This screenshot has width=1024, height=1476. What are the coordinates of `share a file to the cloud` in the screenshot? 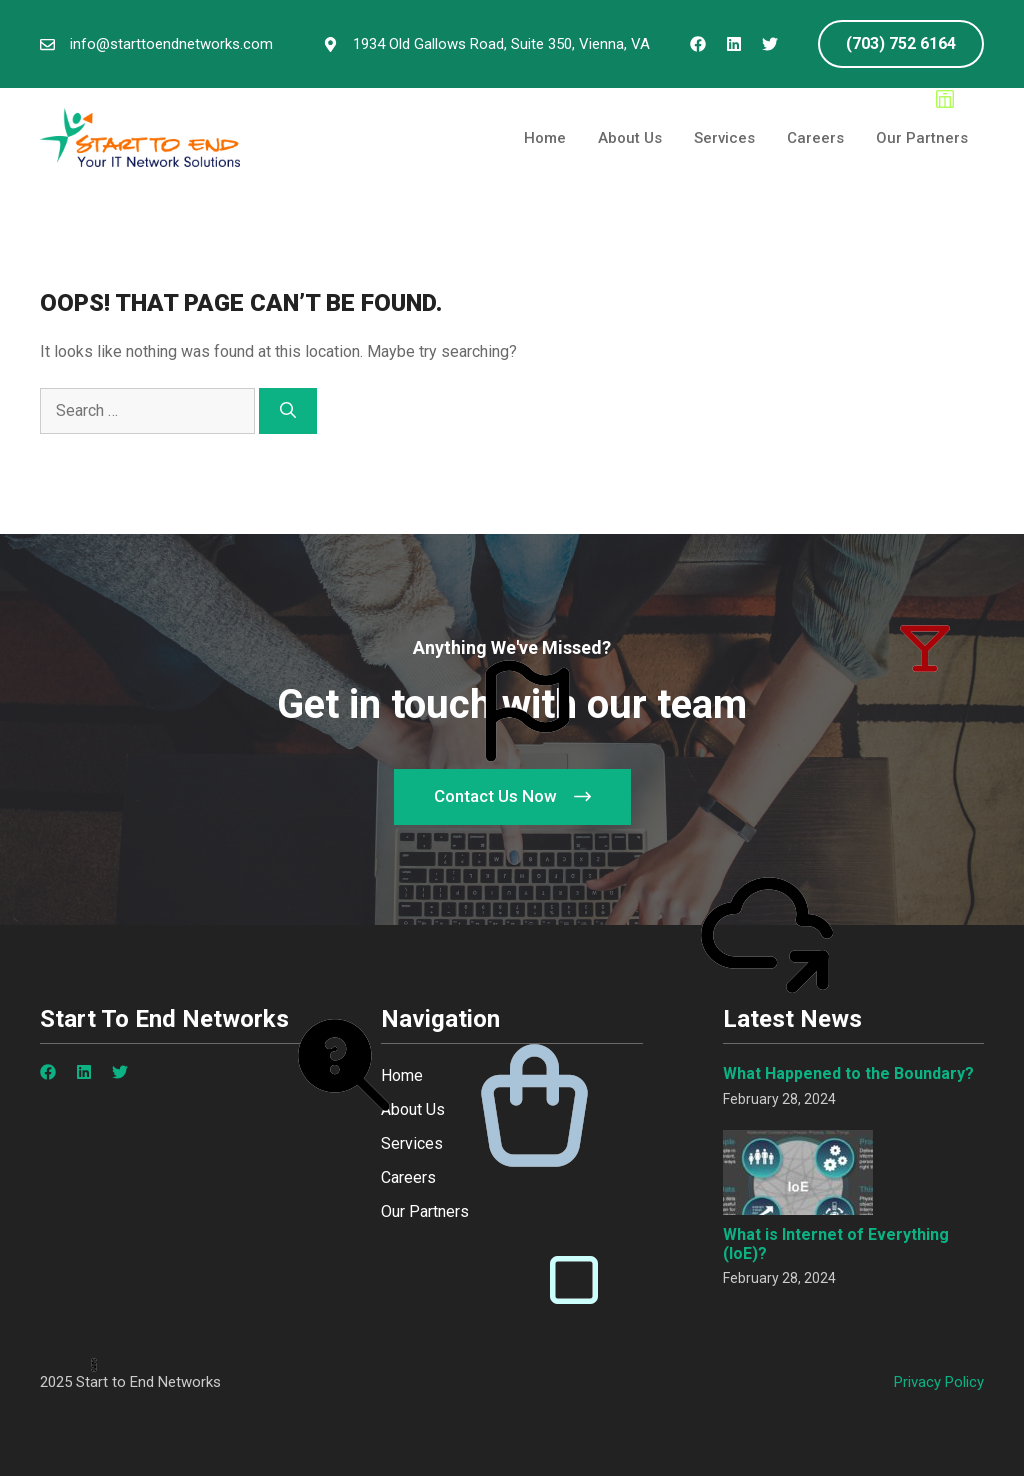 It's located at (768, 926).